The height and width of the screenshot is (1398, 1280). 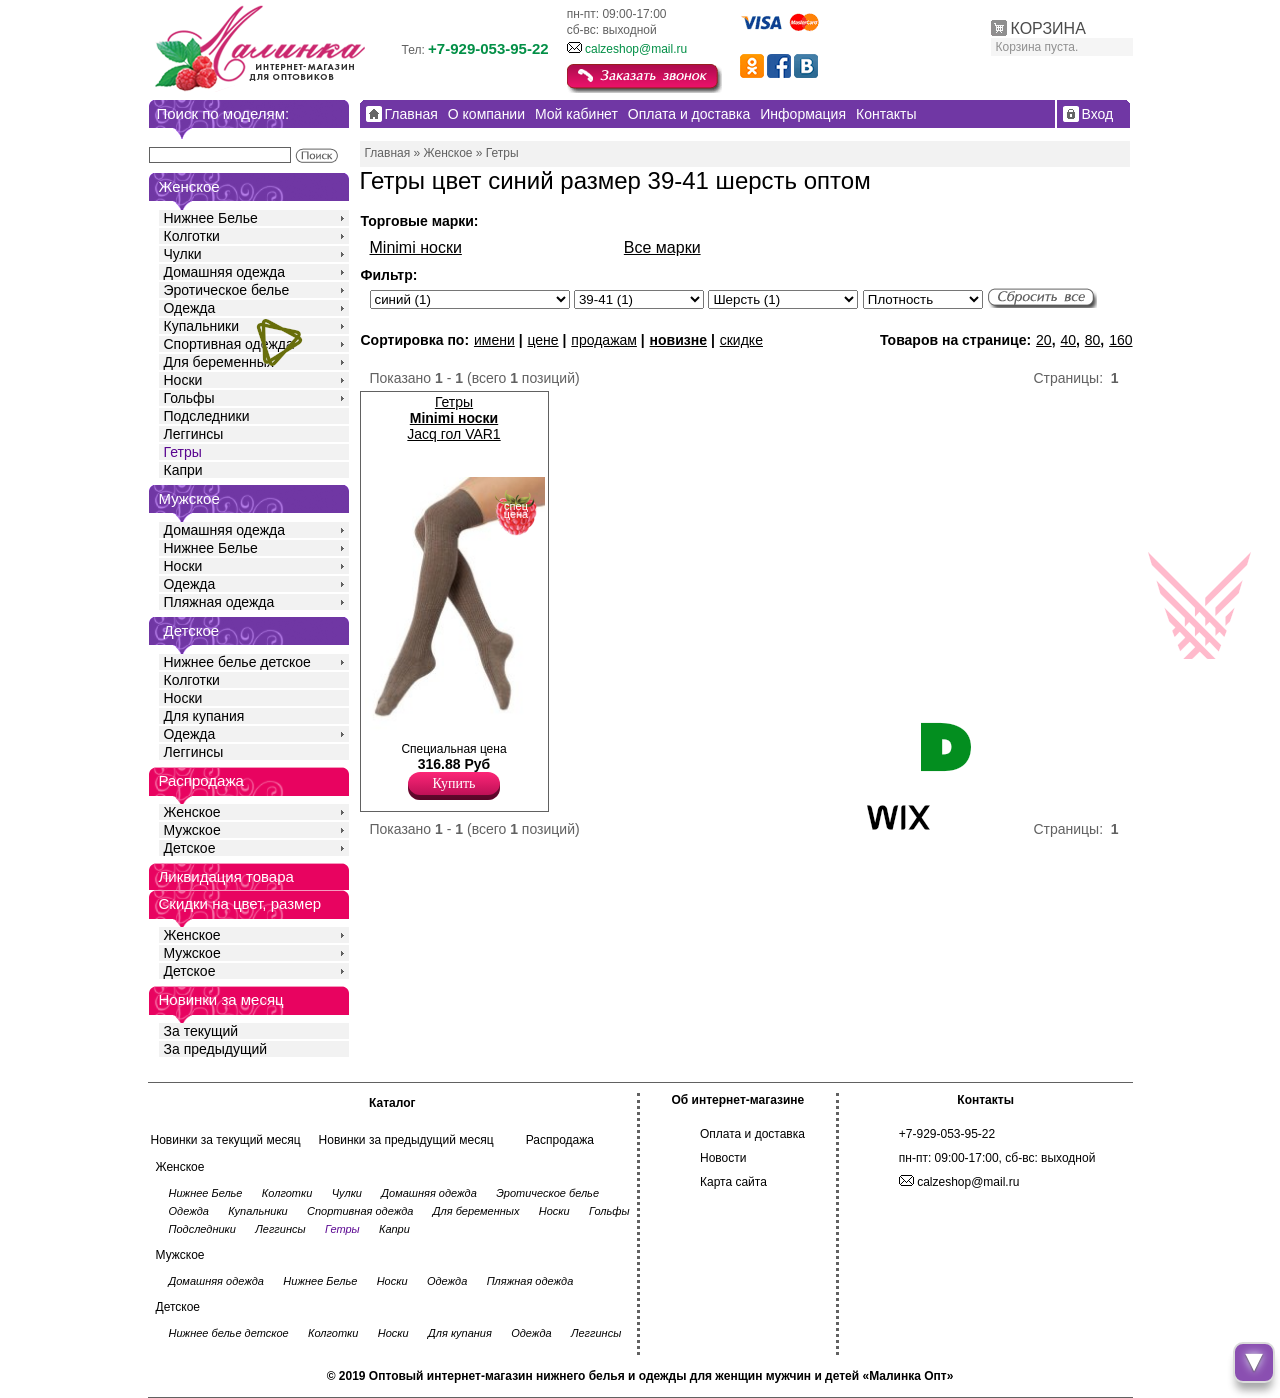 What do you see at coordinates (898, 817) in the screenshot?
I see `wix website builder logo` at bounding box center [898, 817].